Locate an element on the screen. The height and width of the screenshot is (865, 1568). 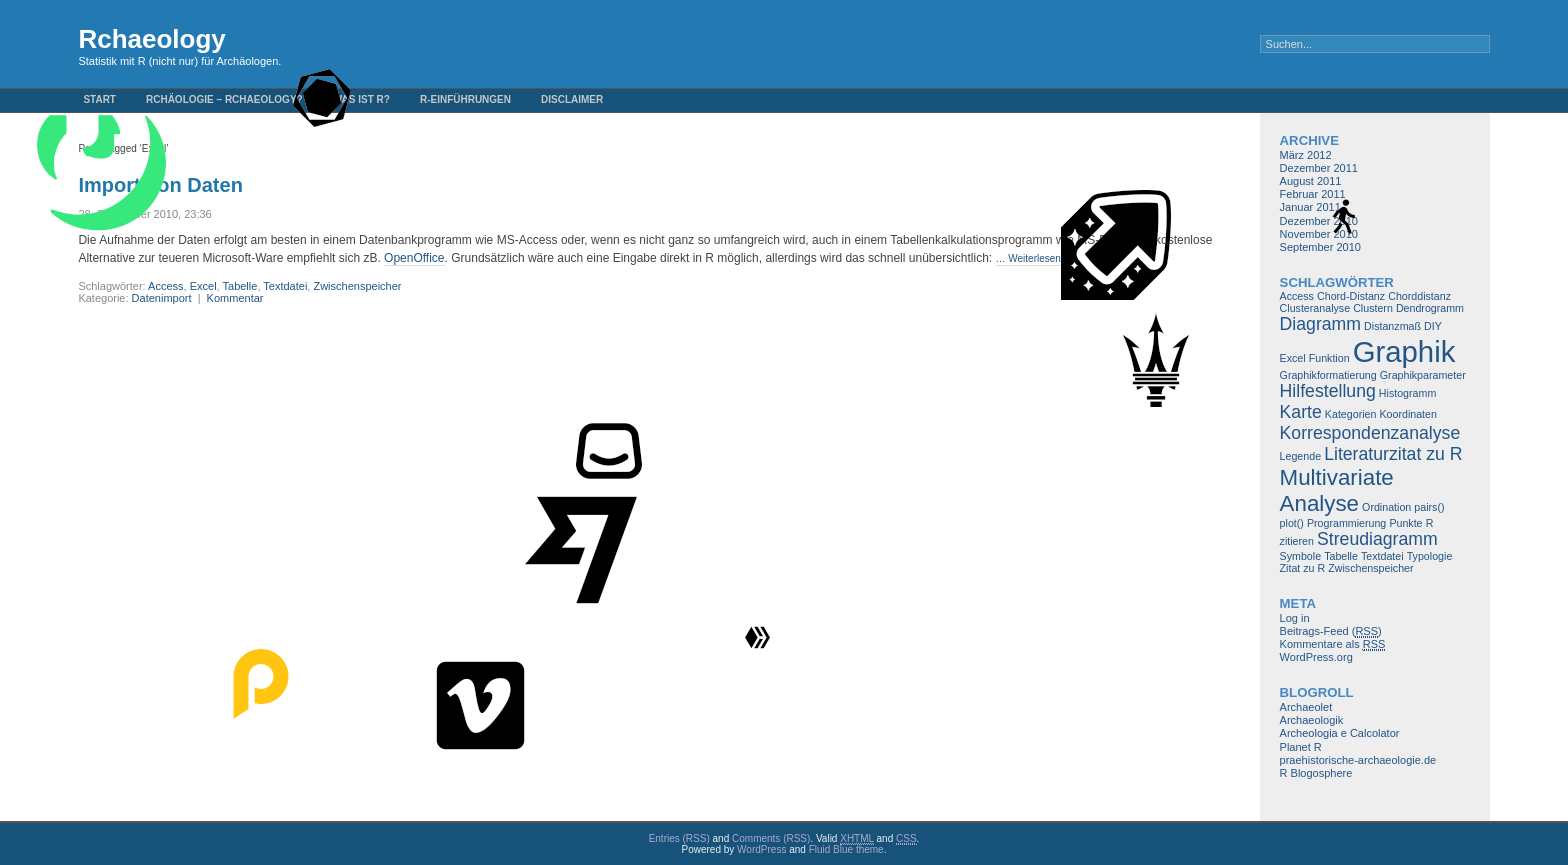
open graphite application is located at coordinates (322, 98).